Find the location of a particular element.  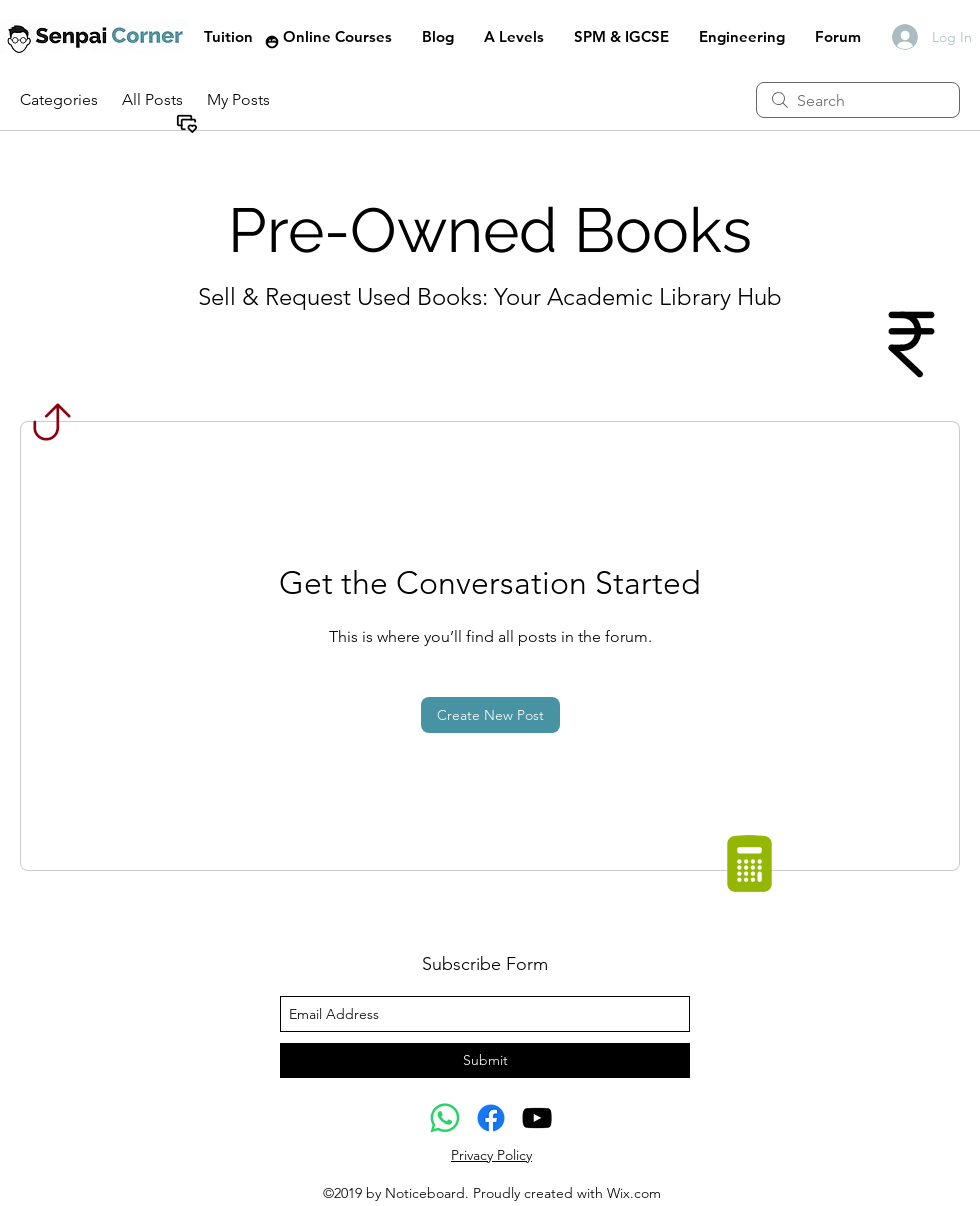

add a playful or humorous reaction is located at coordinates (272, 42).